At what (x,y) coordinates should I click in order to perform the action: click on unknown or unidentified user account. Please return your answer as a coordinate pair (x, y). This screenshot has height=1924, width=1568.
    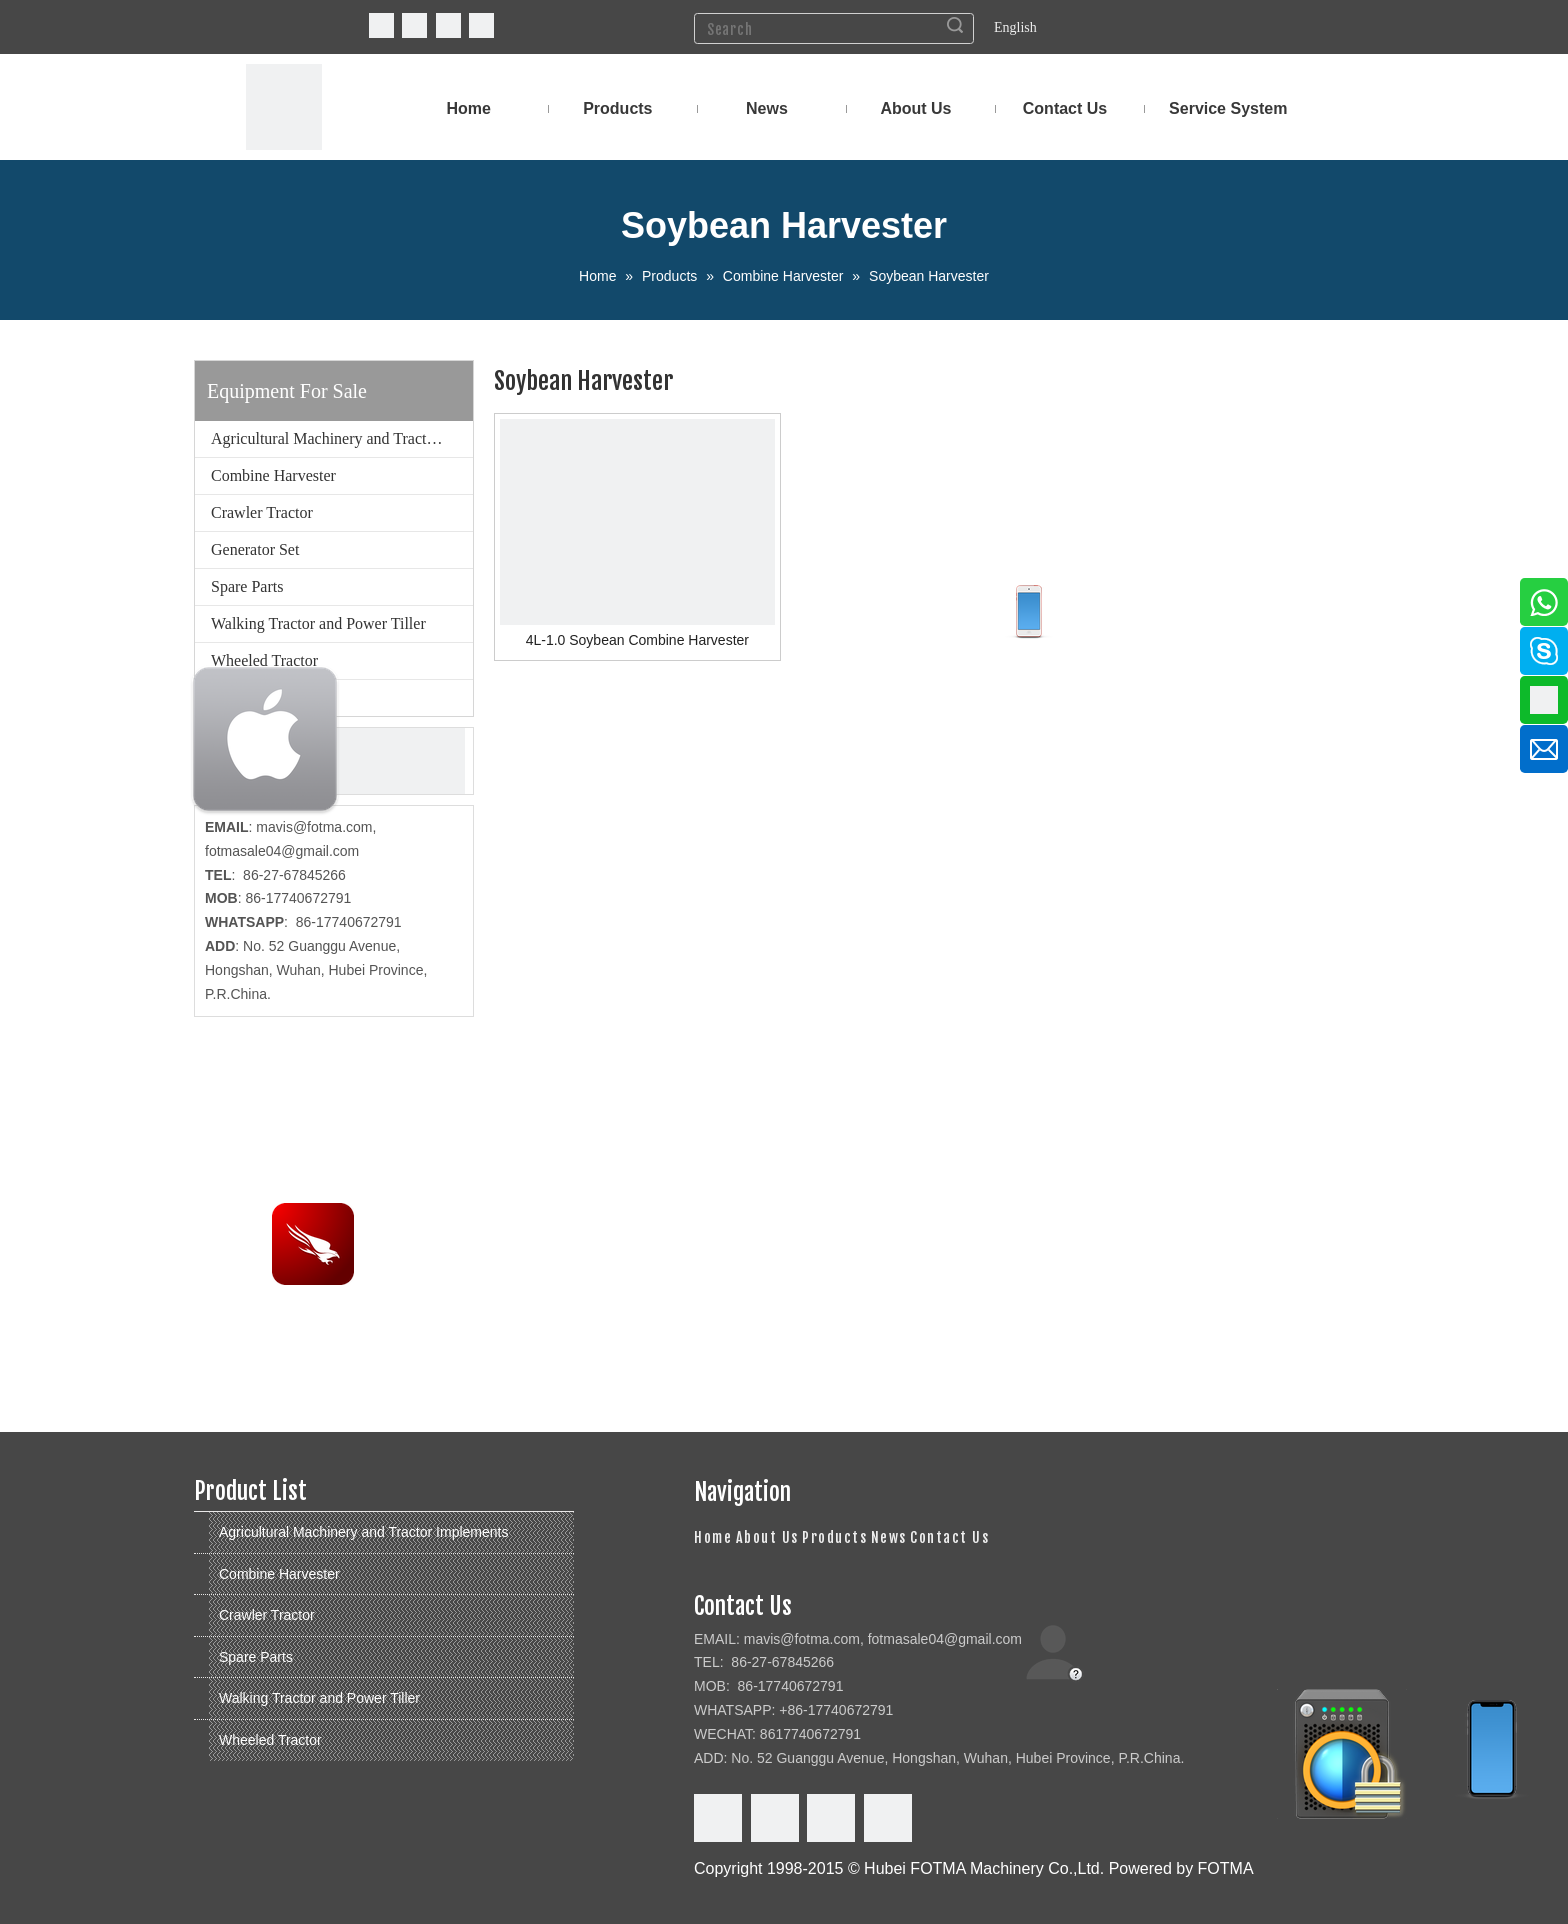
    Looking at the image, I should click on (1053, 1652).